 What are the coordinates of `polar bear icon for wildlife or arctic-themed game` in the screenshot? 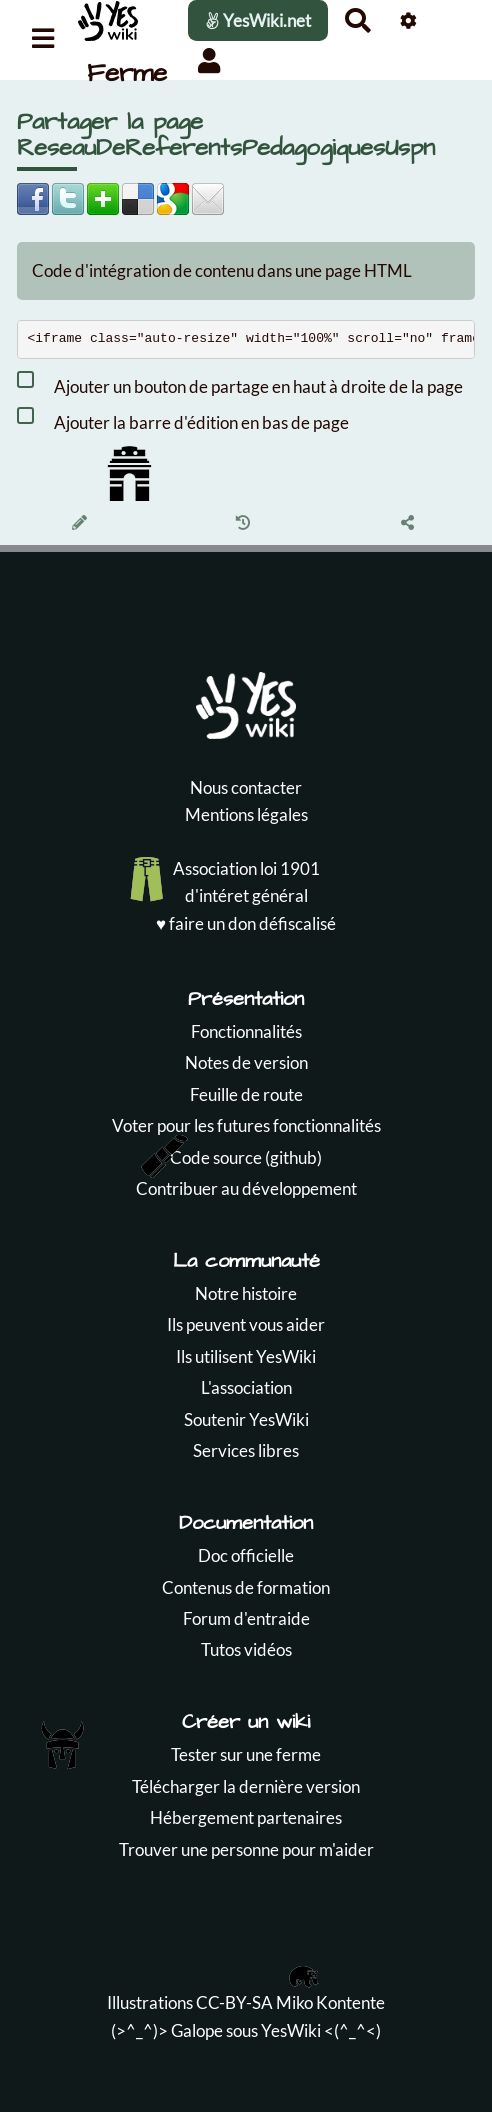 It's located at (304, 1977).